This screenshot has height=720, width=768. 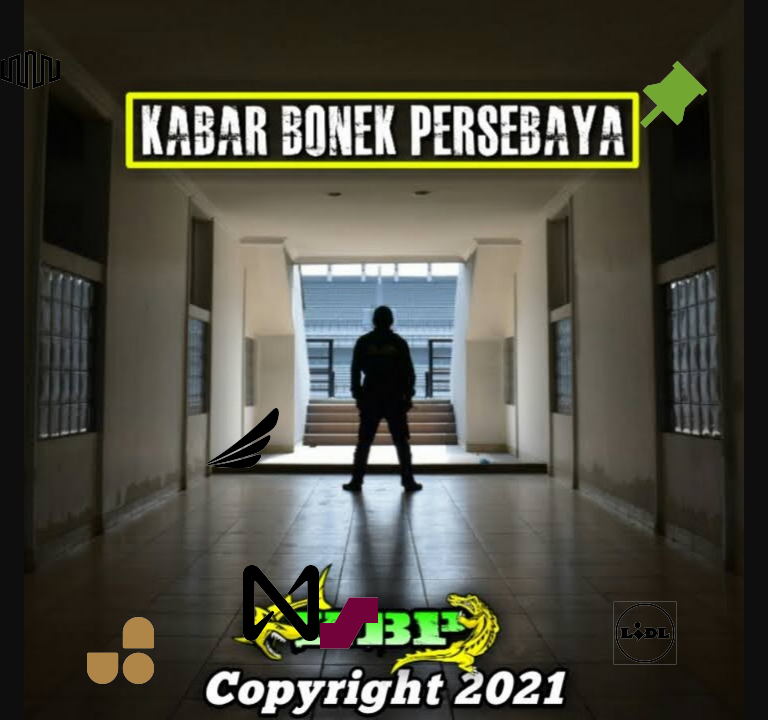 What do you see at coordinates (645, 633) in the screenshot?
I see `open the Lidl shopping app` at bounding box center [645, 633].